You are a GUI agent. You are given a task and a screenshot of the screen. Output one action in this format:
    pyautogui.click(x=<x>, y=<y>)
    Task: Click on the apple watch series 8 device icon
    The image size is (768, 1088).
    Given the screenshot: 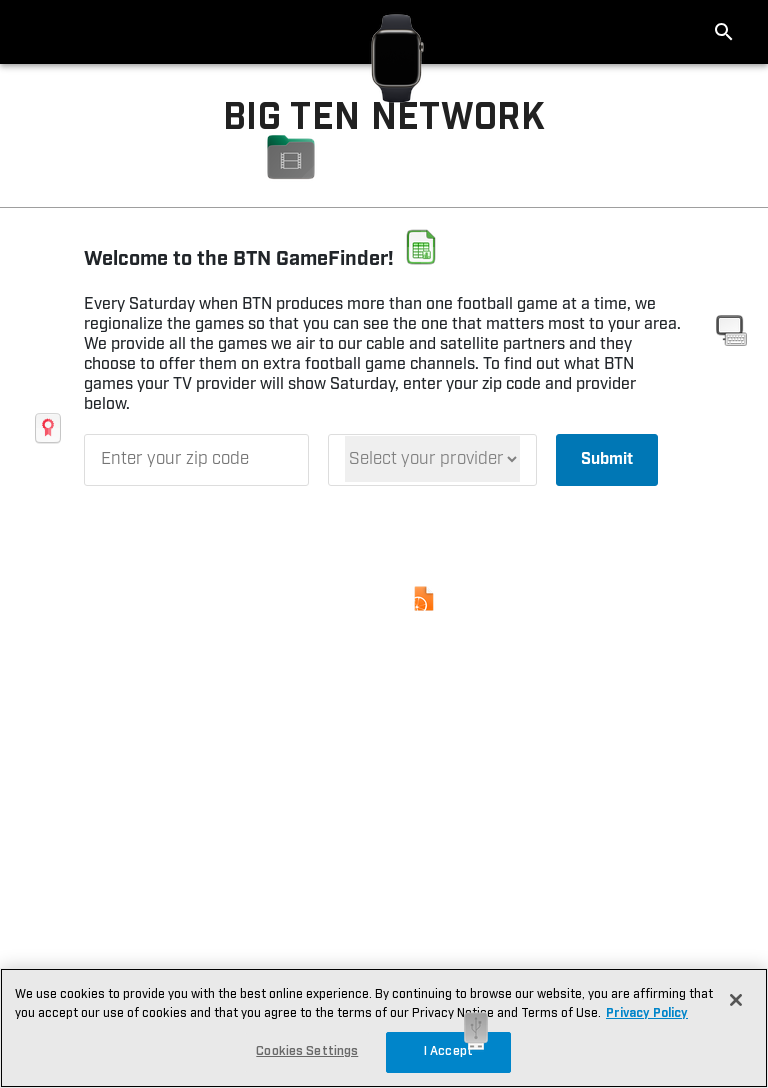 What is the action you would take?
    pyautogui.click(x=396, y=58)
    